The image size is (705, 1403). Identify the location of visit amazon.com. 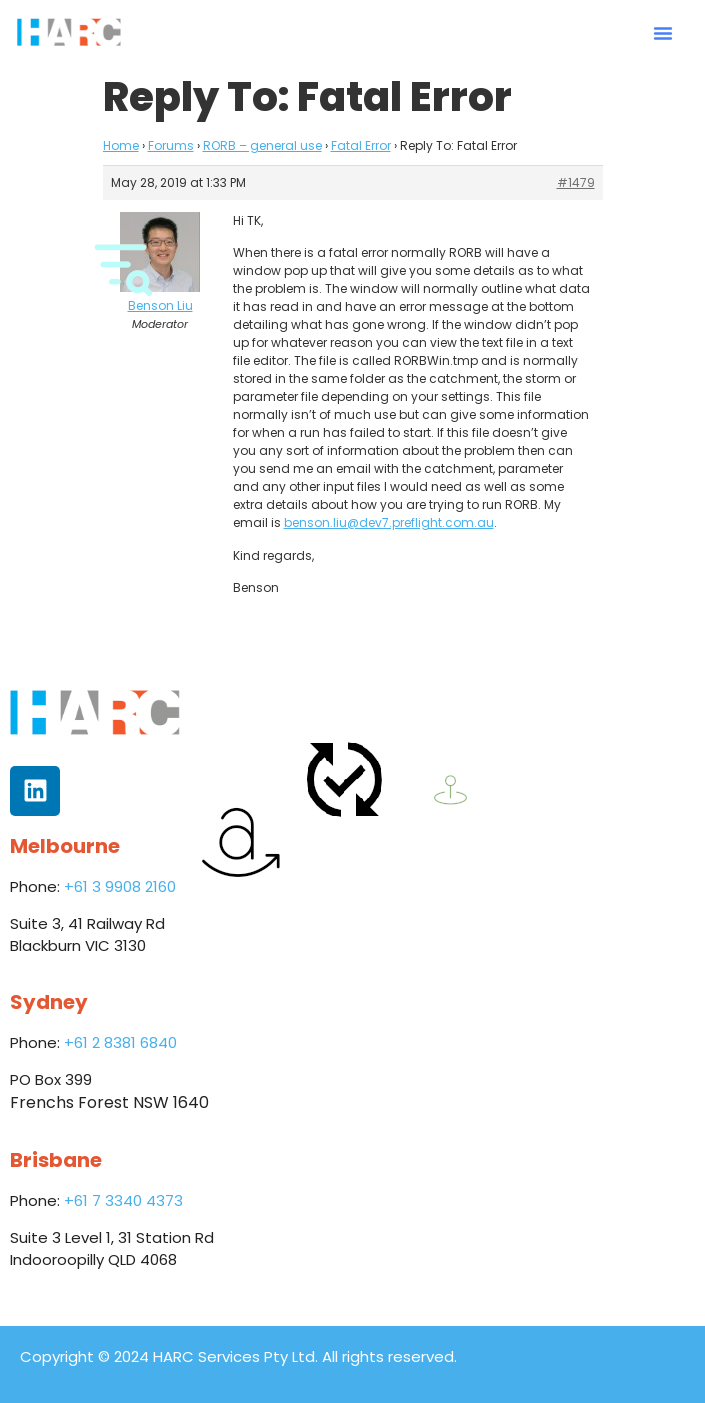
(238, 841).